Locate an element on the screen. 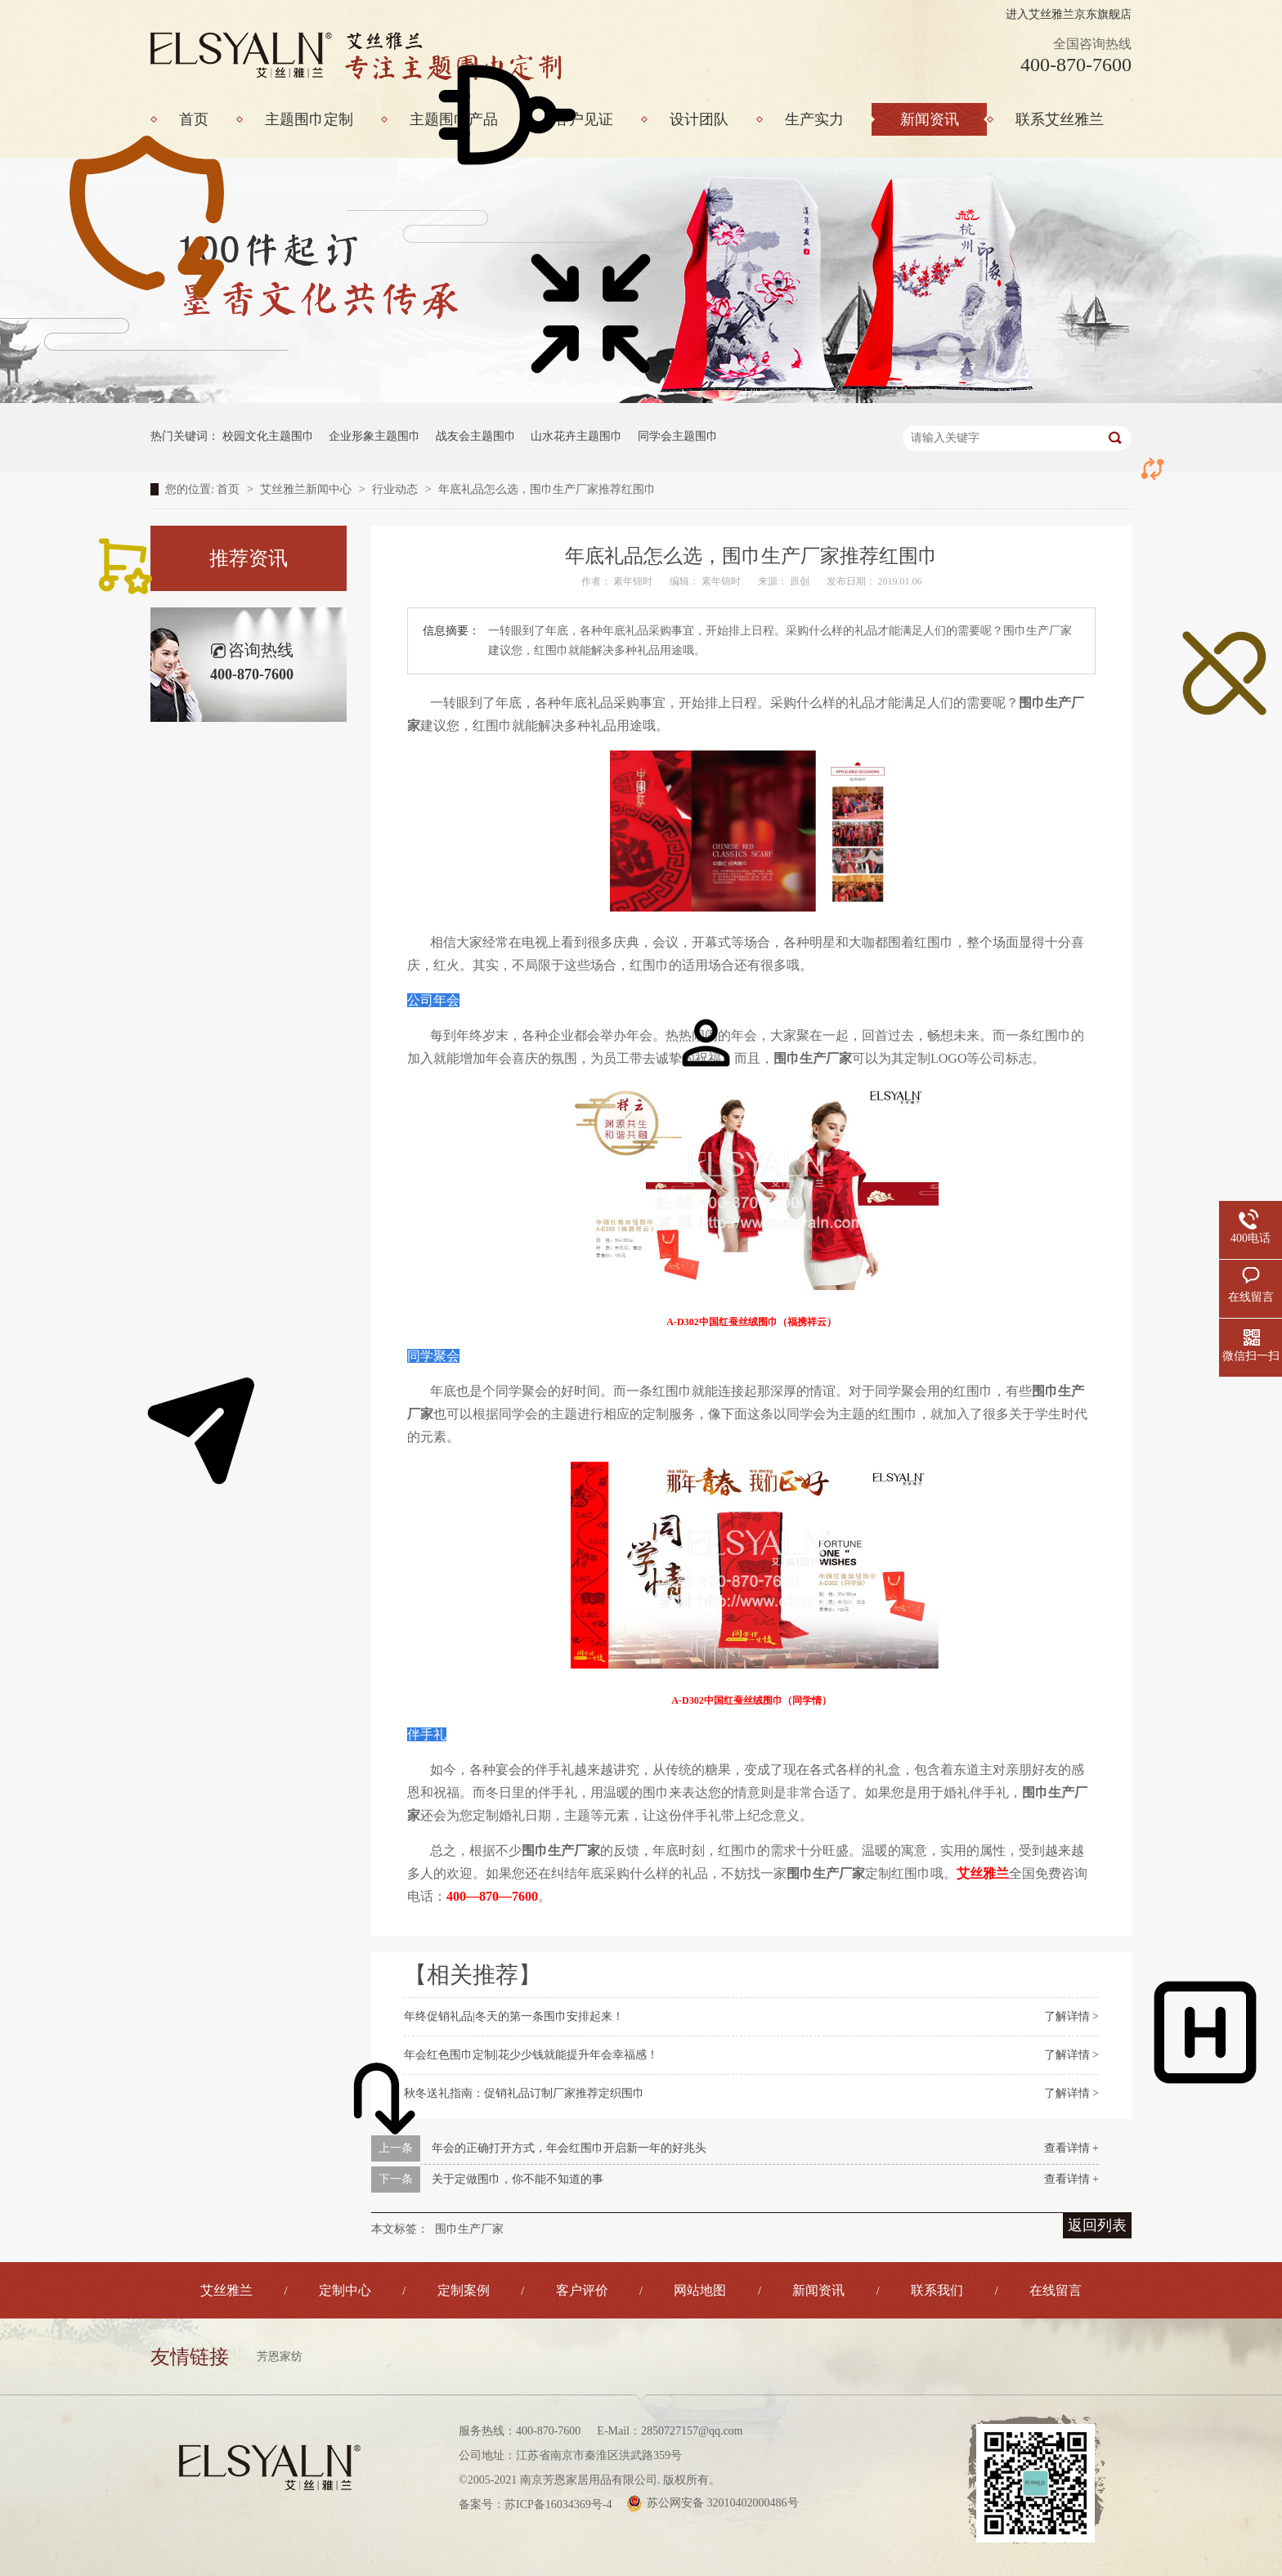  send a message is located at coordinates (204, 1427).